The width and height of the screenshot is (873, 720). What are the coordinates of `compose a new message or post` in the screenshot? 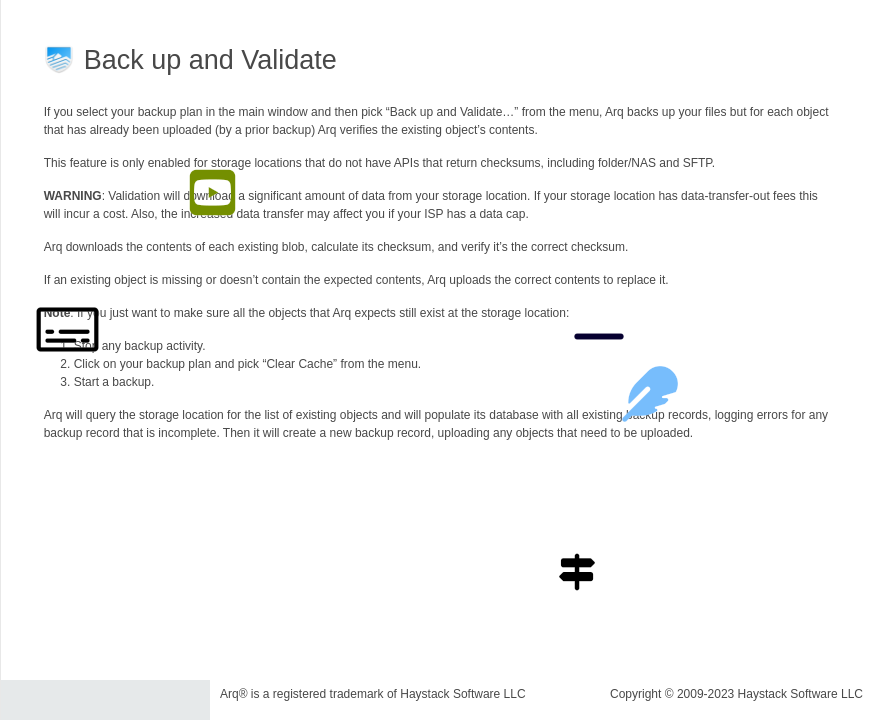 It's located at (649, 394).